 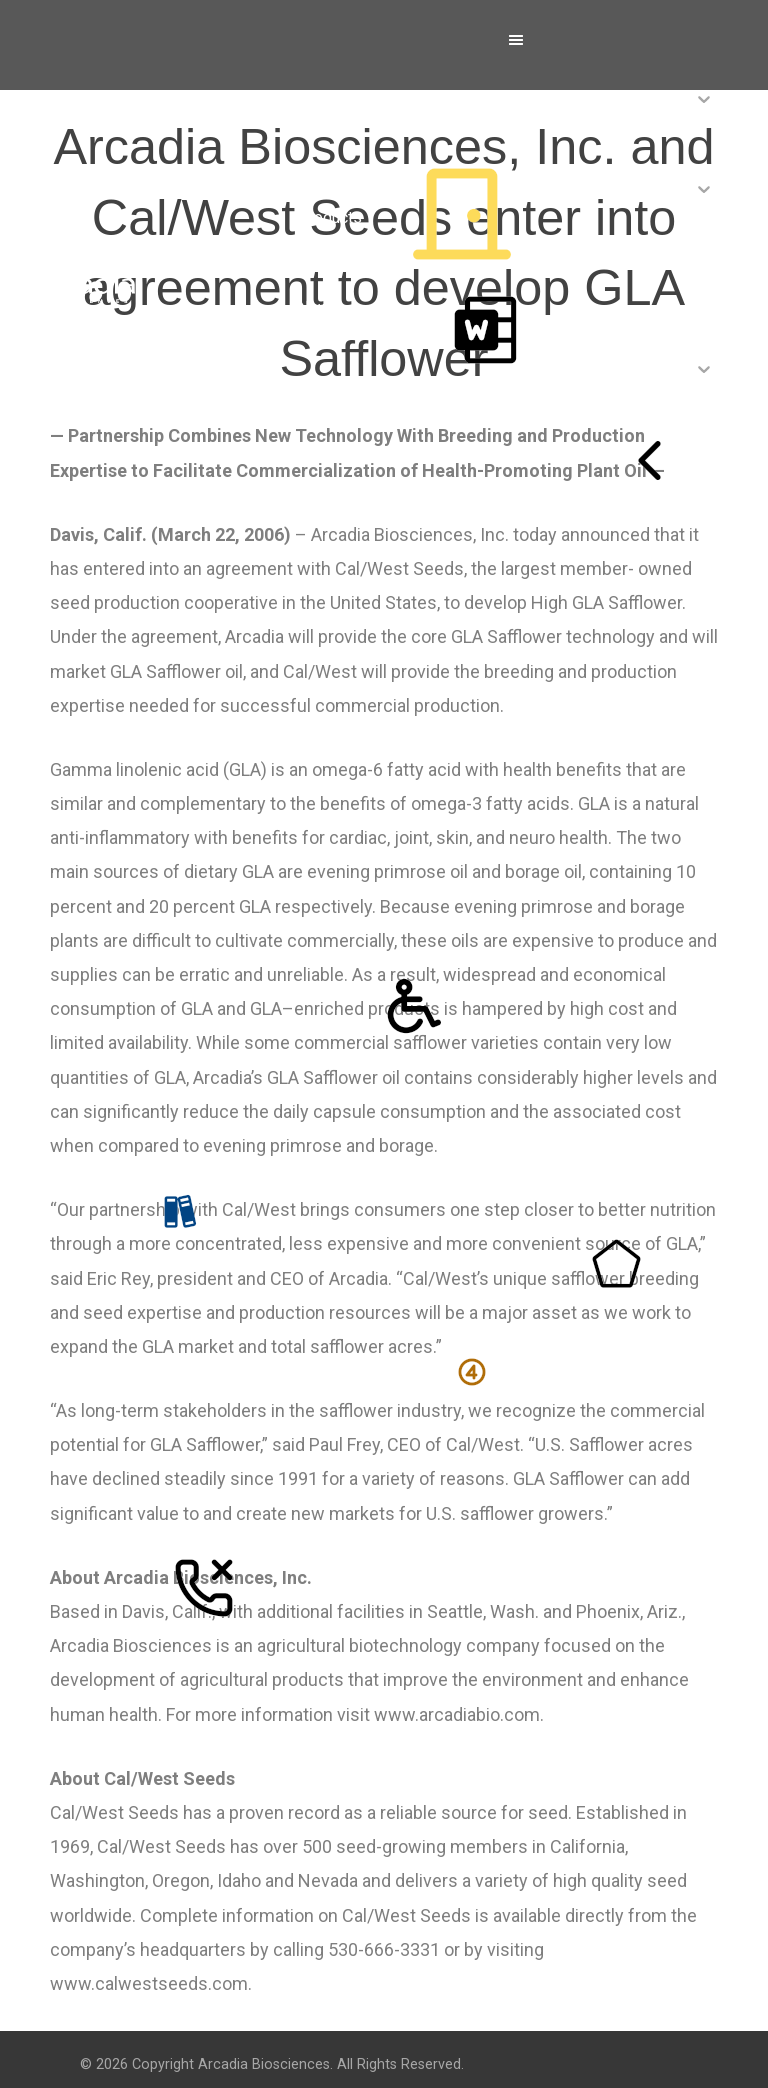 What do you see at coordinates (410, 1007) in the screenshot?
I see `indicates wheelchair accessible facilities` at bounding box center [410, 1007].